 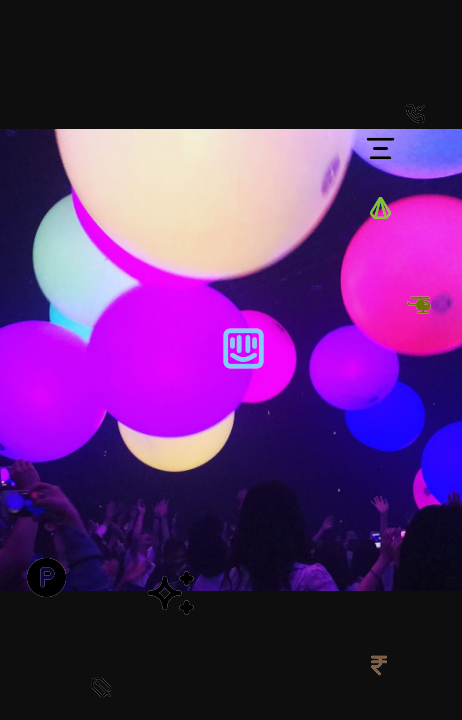 What do you see at coordinates (243, 348) in the screenshot?
I see `open intercom customer messaging` at bounding box center [243, 348].